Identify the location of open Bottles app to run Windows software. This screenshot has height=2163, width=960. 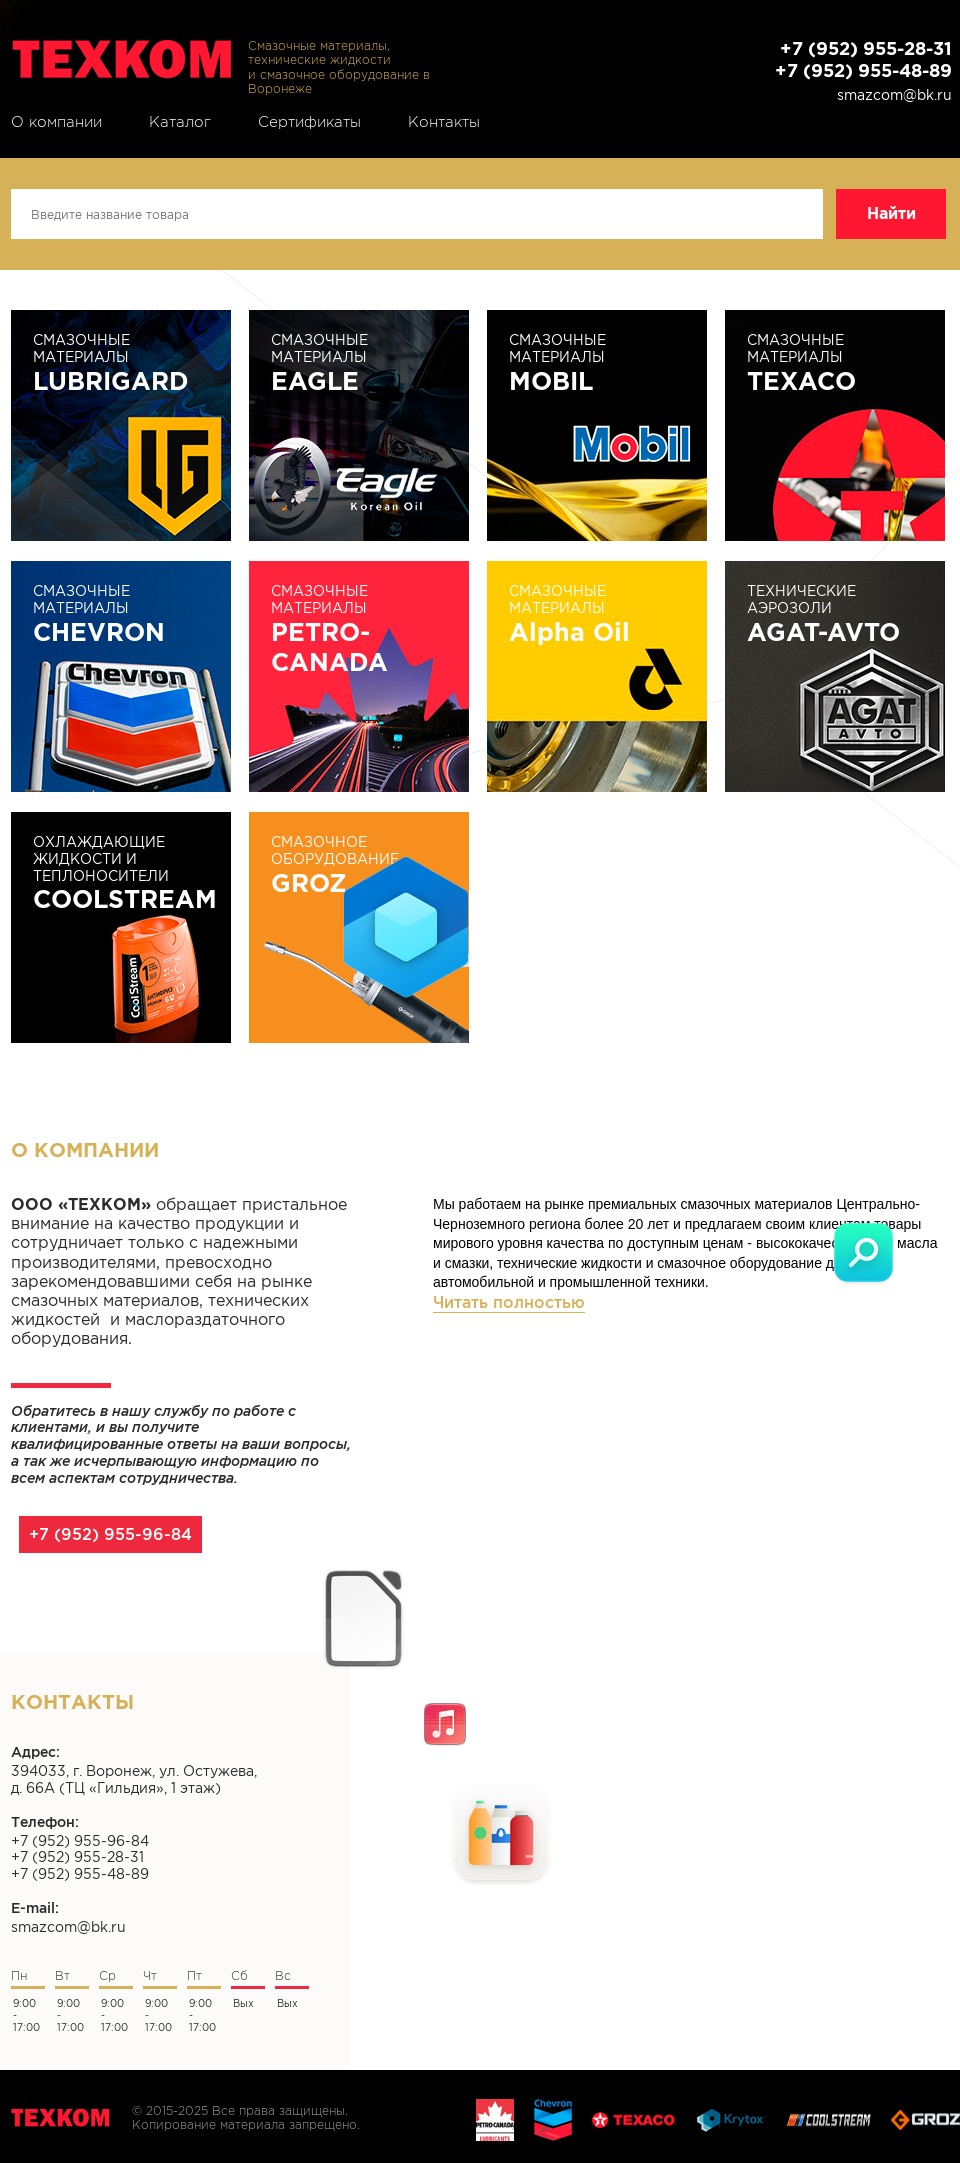
(501, 1833).